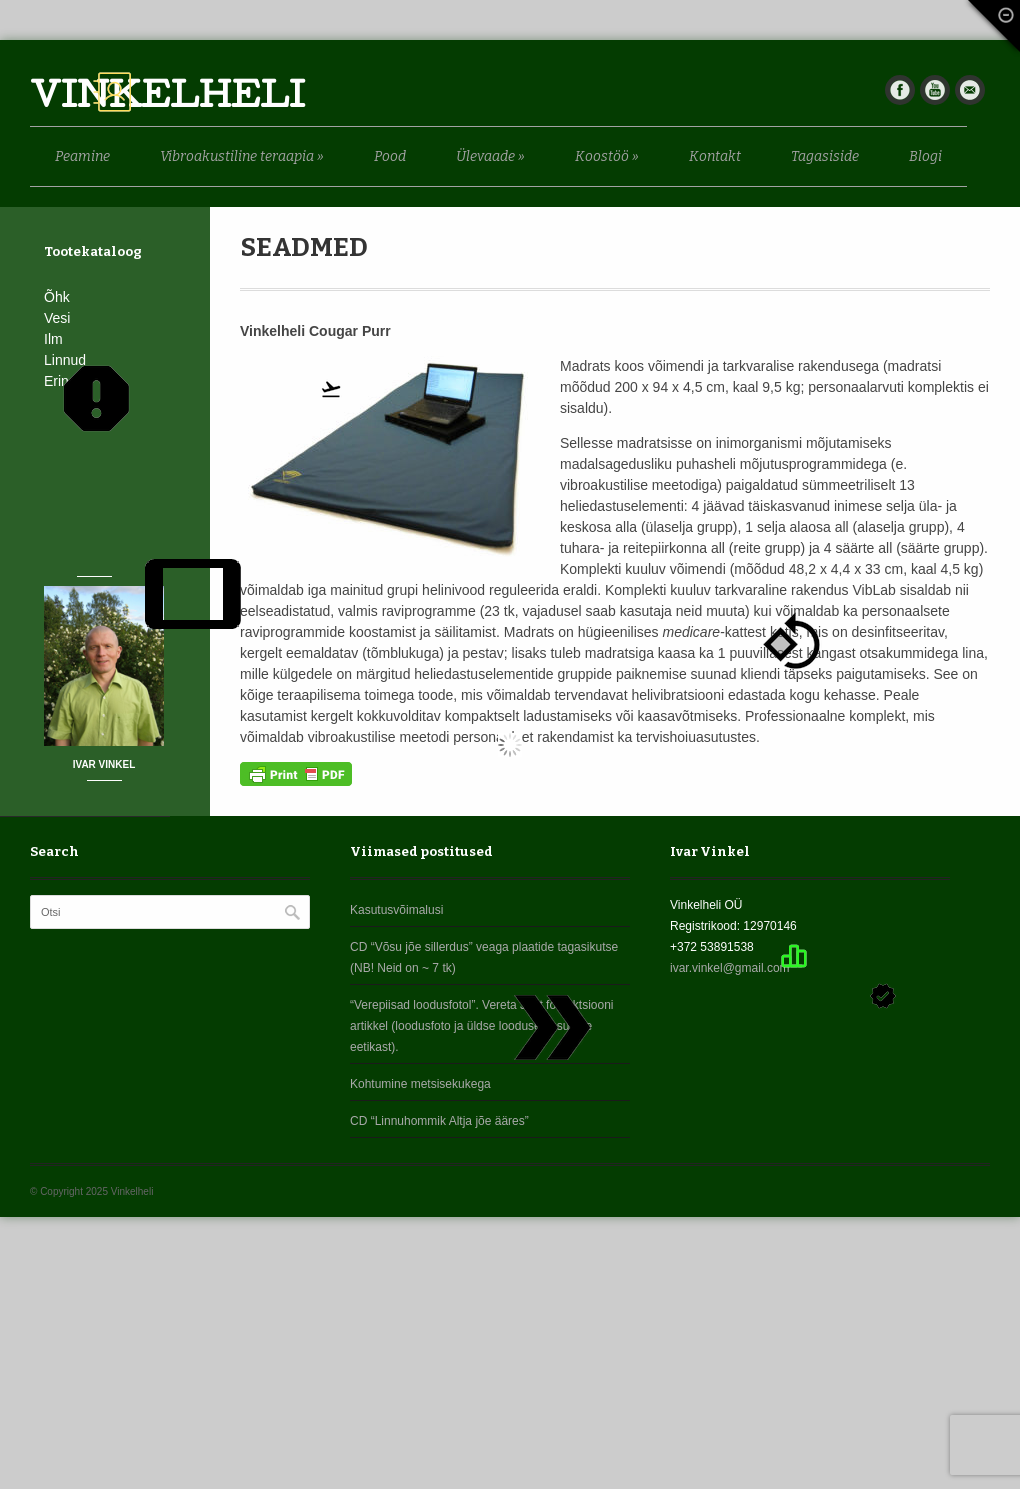  What do you see at coordinates (794, 956) in the screenshot?
I see `view analytics or statistics` at bounding box center [794, 956].